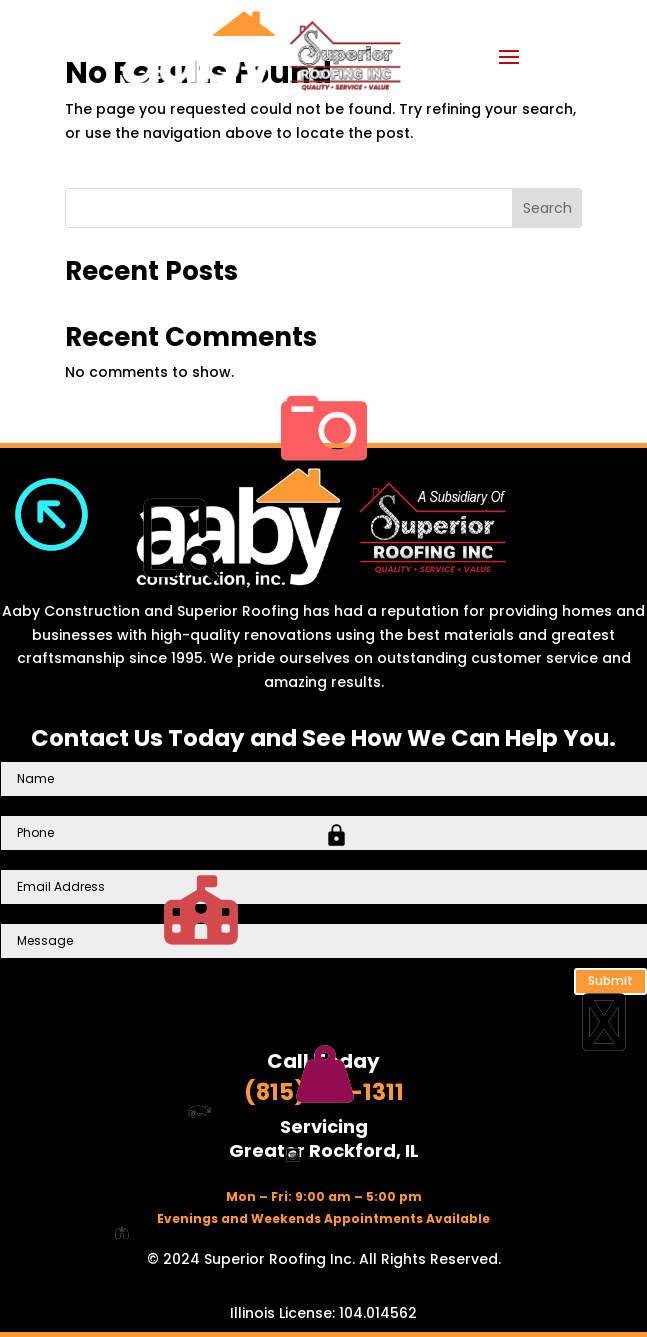 The height and width of the screenshot is (1337, 647). Describe the element at coordinates (175, 538) in the screenshot. I see `search for a tablet device` at that location.